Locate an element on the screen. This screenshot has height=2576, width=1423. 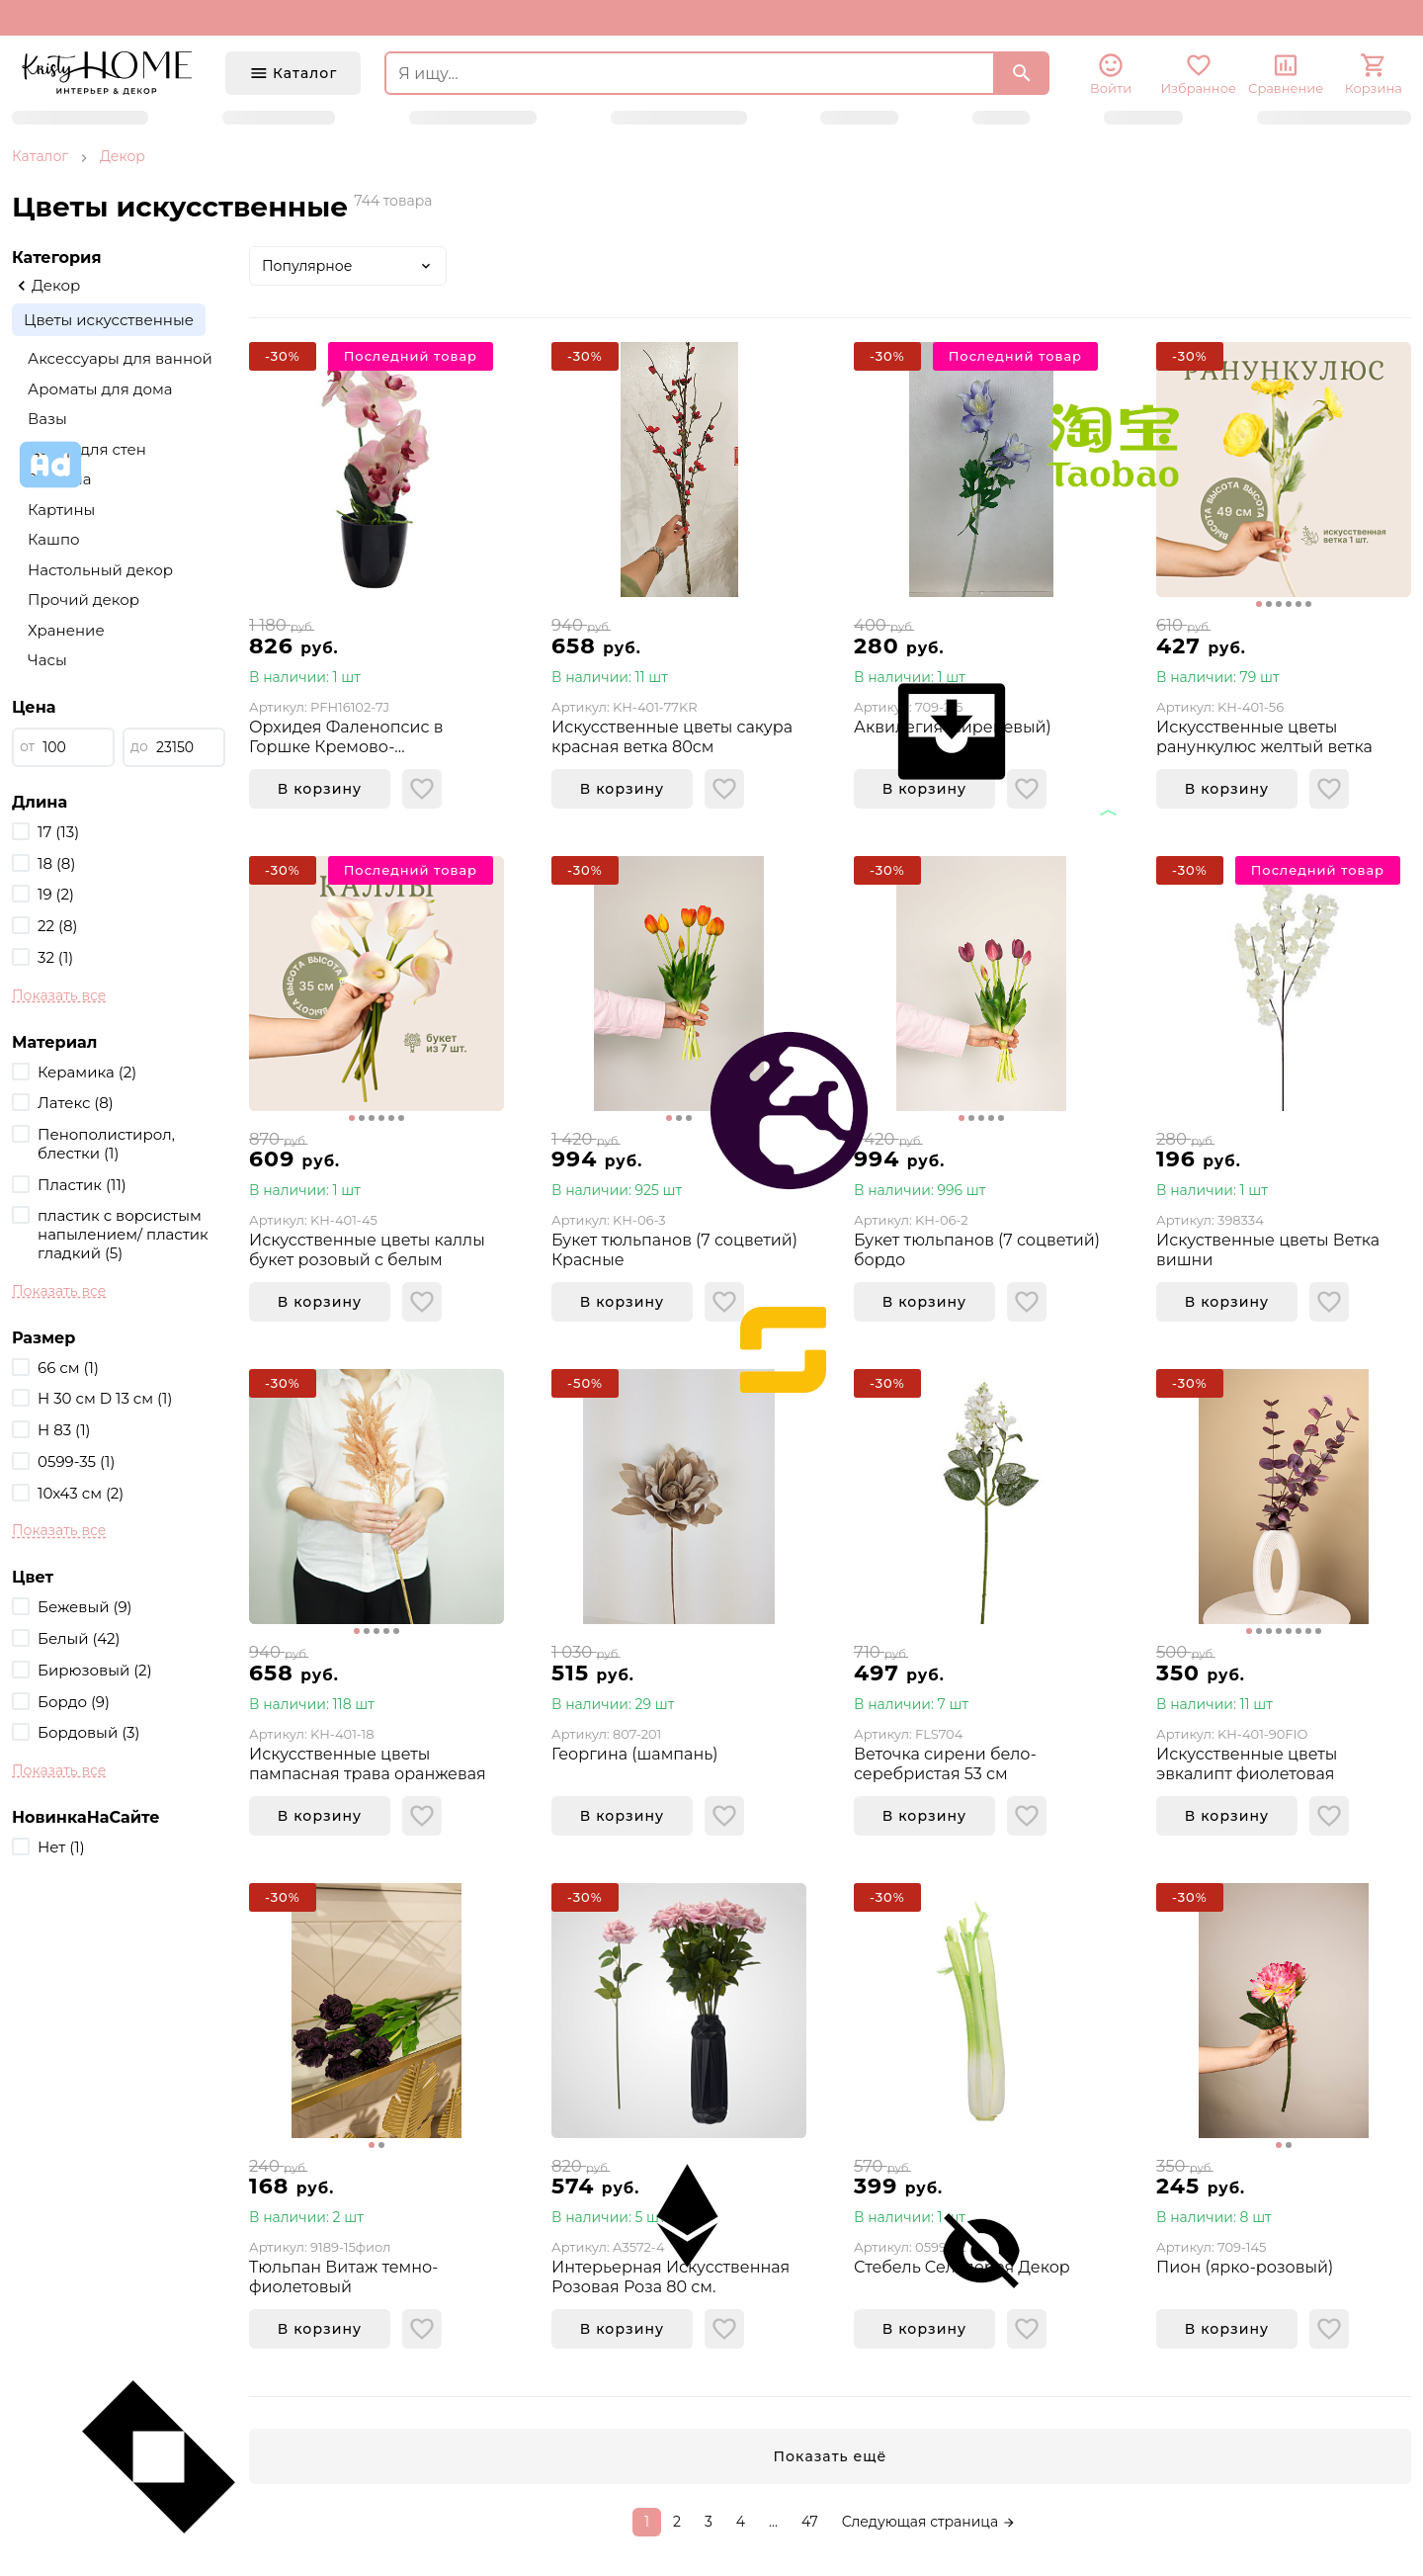
switch to international or global settings is located at coordinates (789, 1110).